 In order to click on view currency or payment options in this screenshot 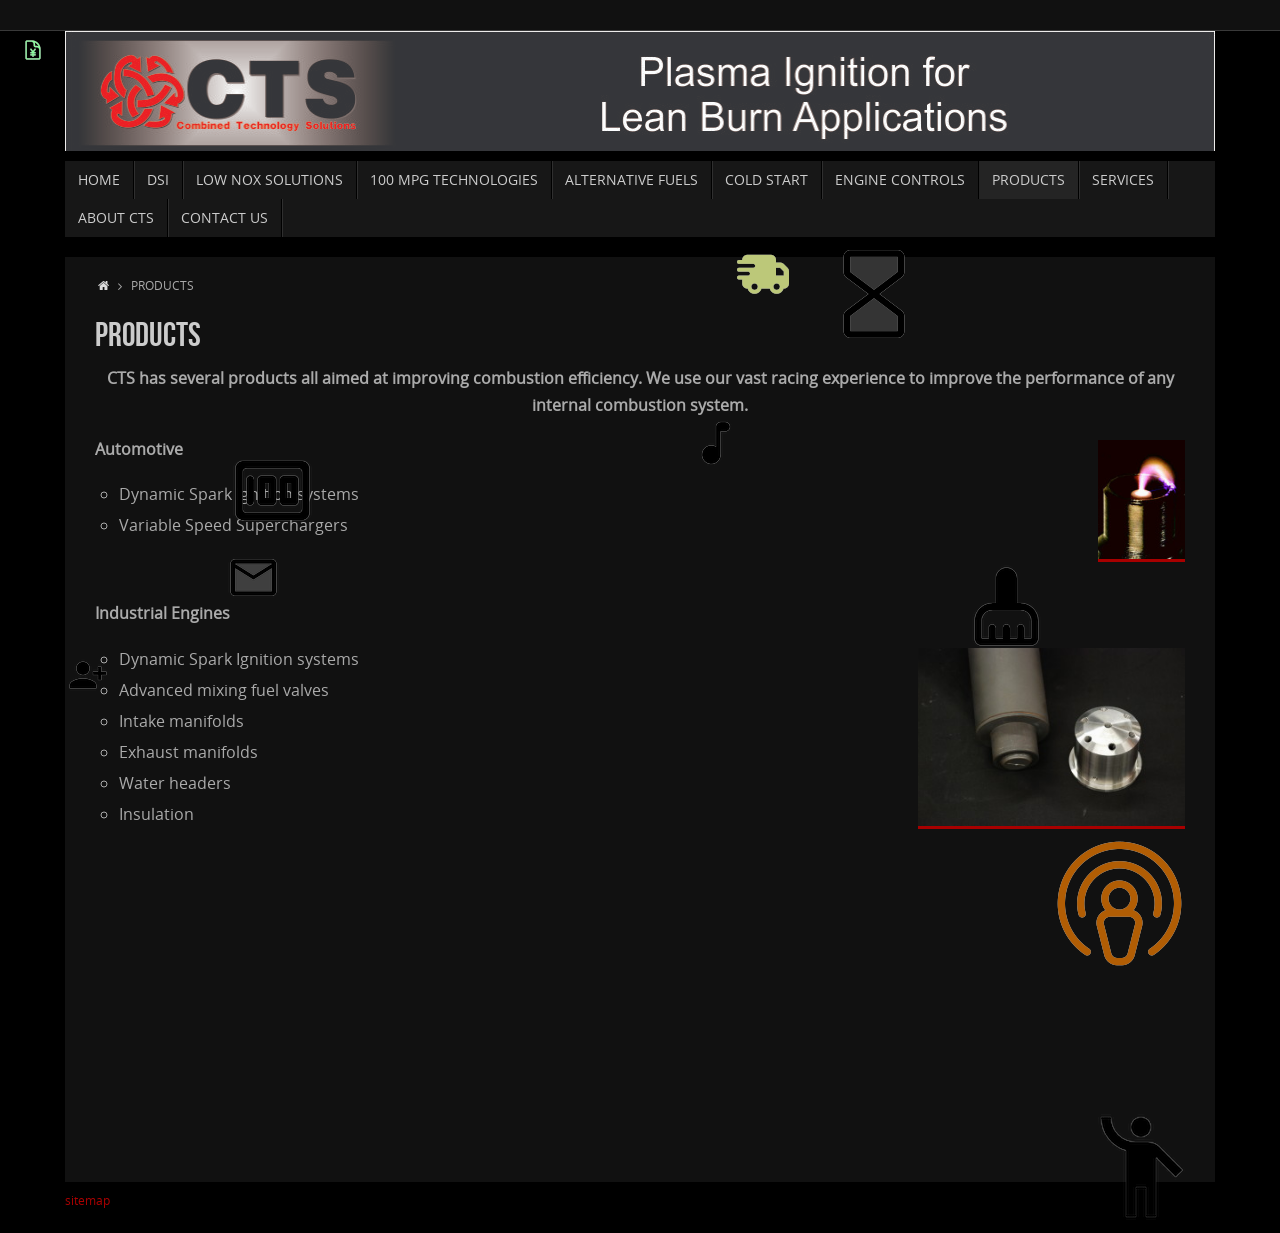, I will do `click(272, 490)`.